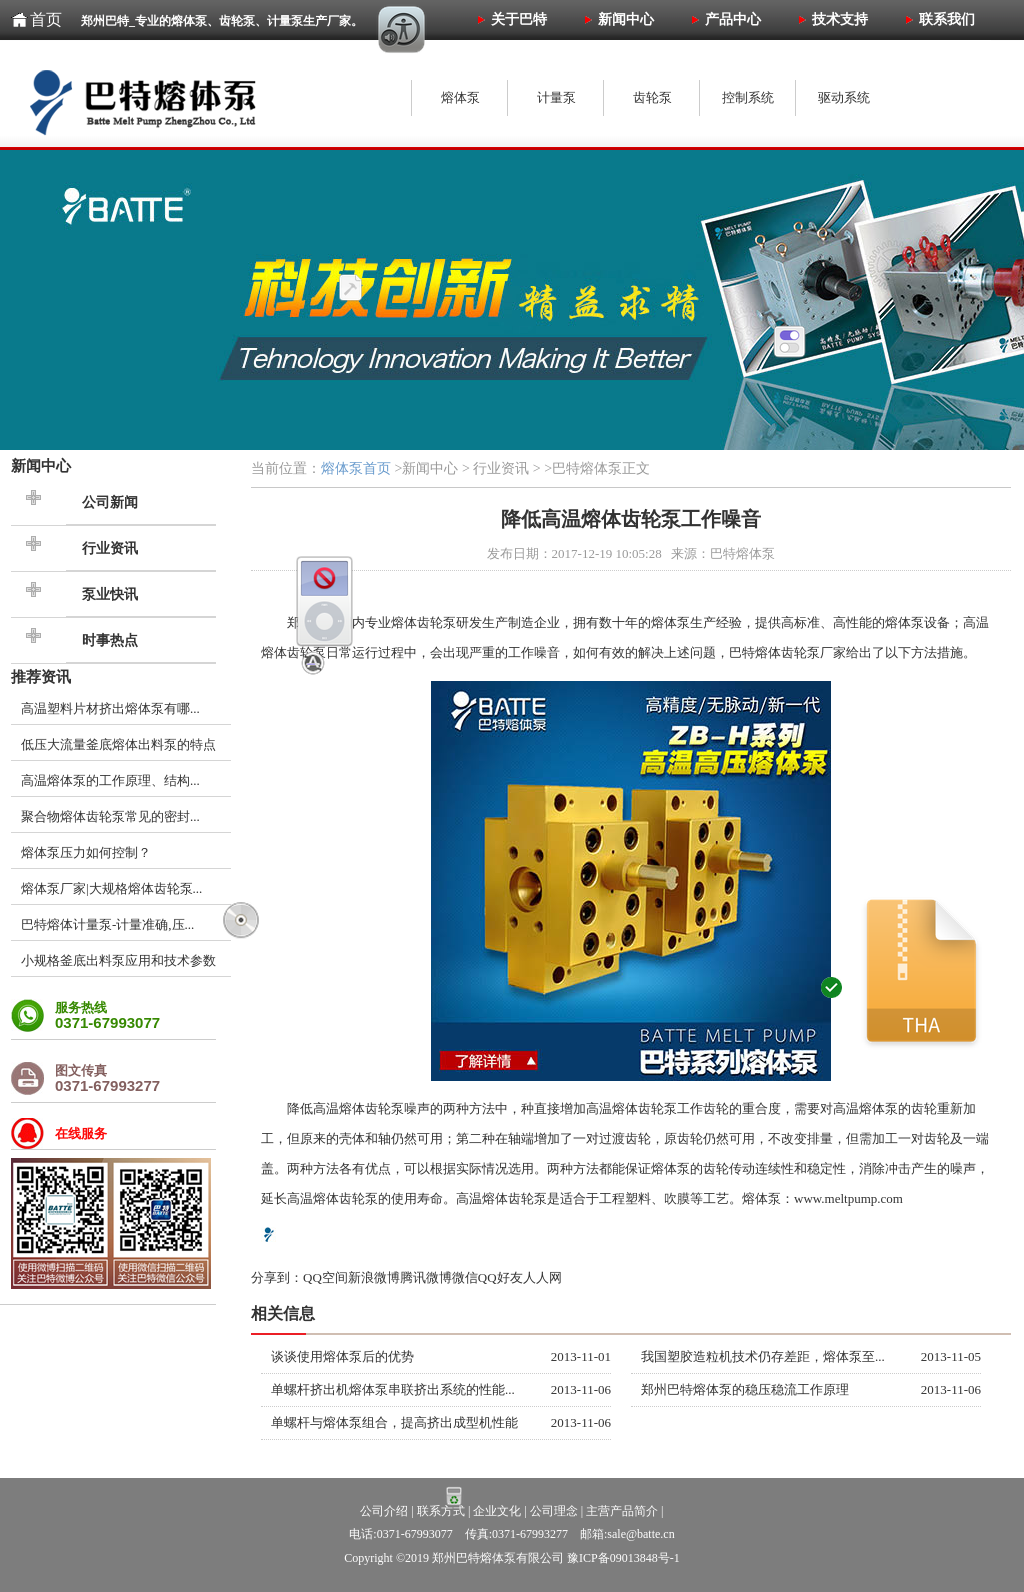  I want to click on a makefile or build configuration file, so click(350, 287).